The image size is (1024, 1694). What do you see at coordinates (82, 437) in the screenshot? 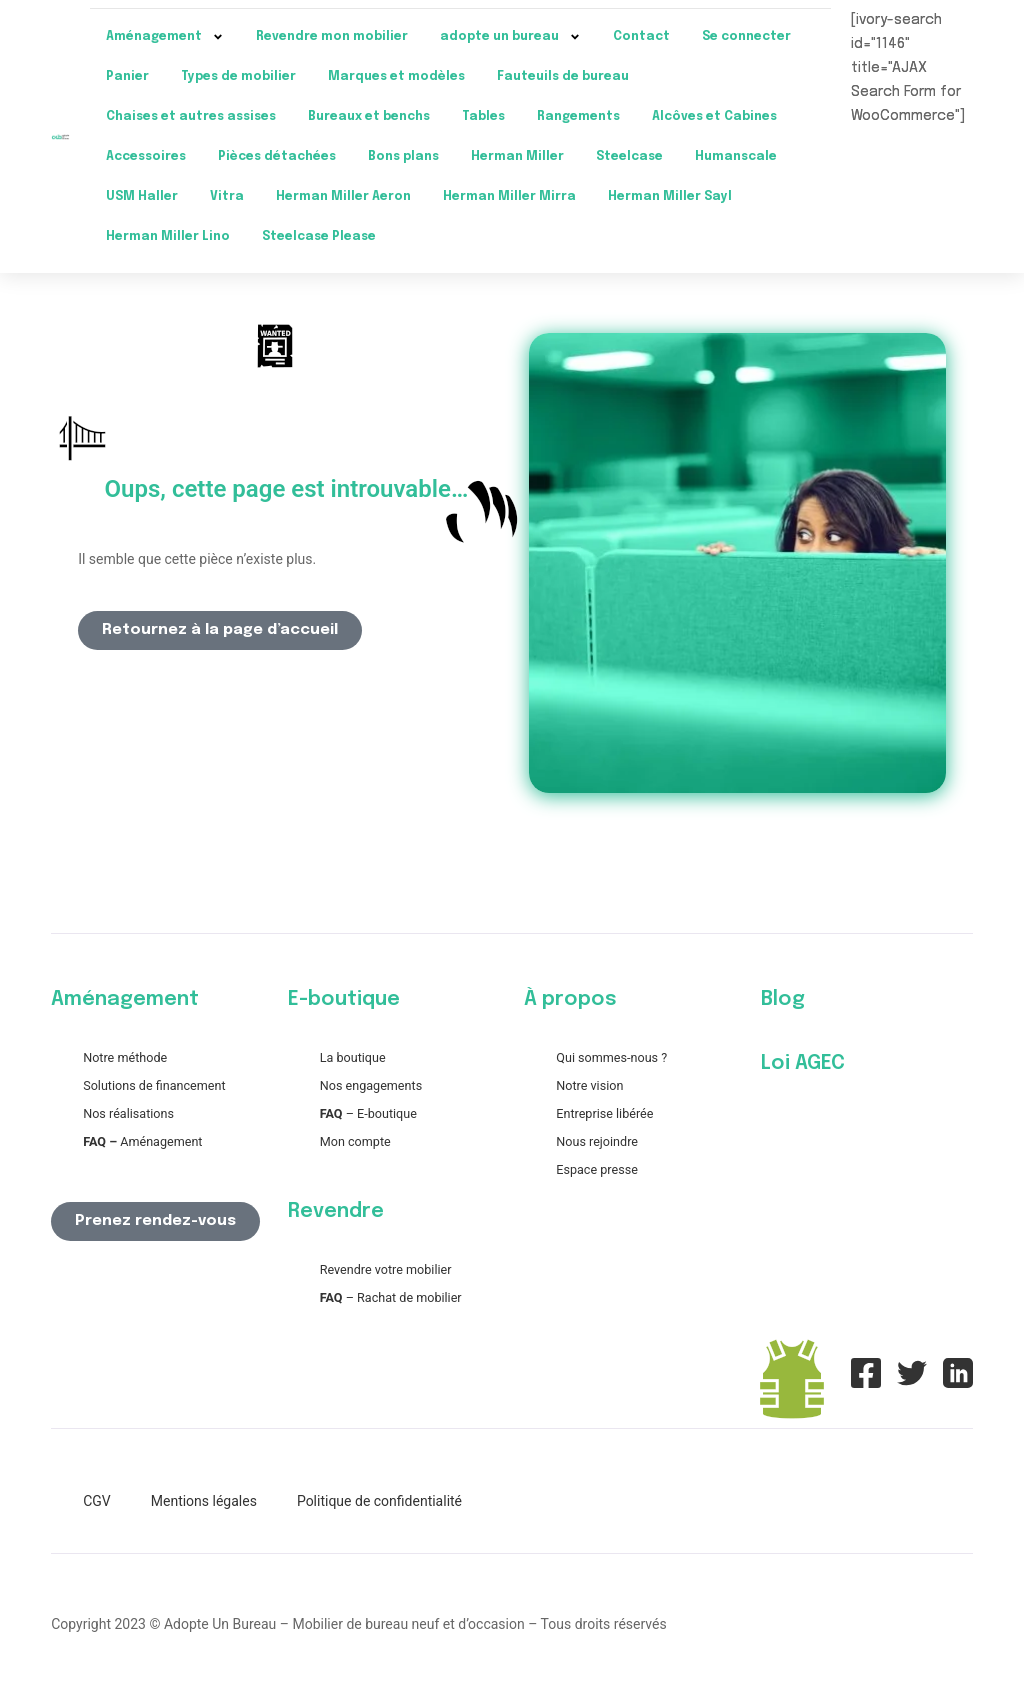
I see `view bridge or infrastructure locations` at bounding box center [82, 437].